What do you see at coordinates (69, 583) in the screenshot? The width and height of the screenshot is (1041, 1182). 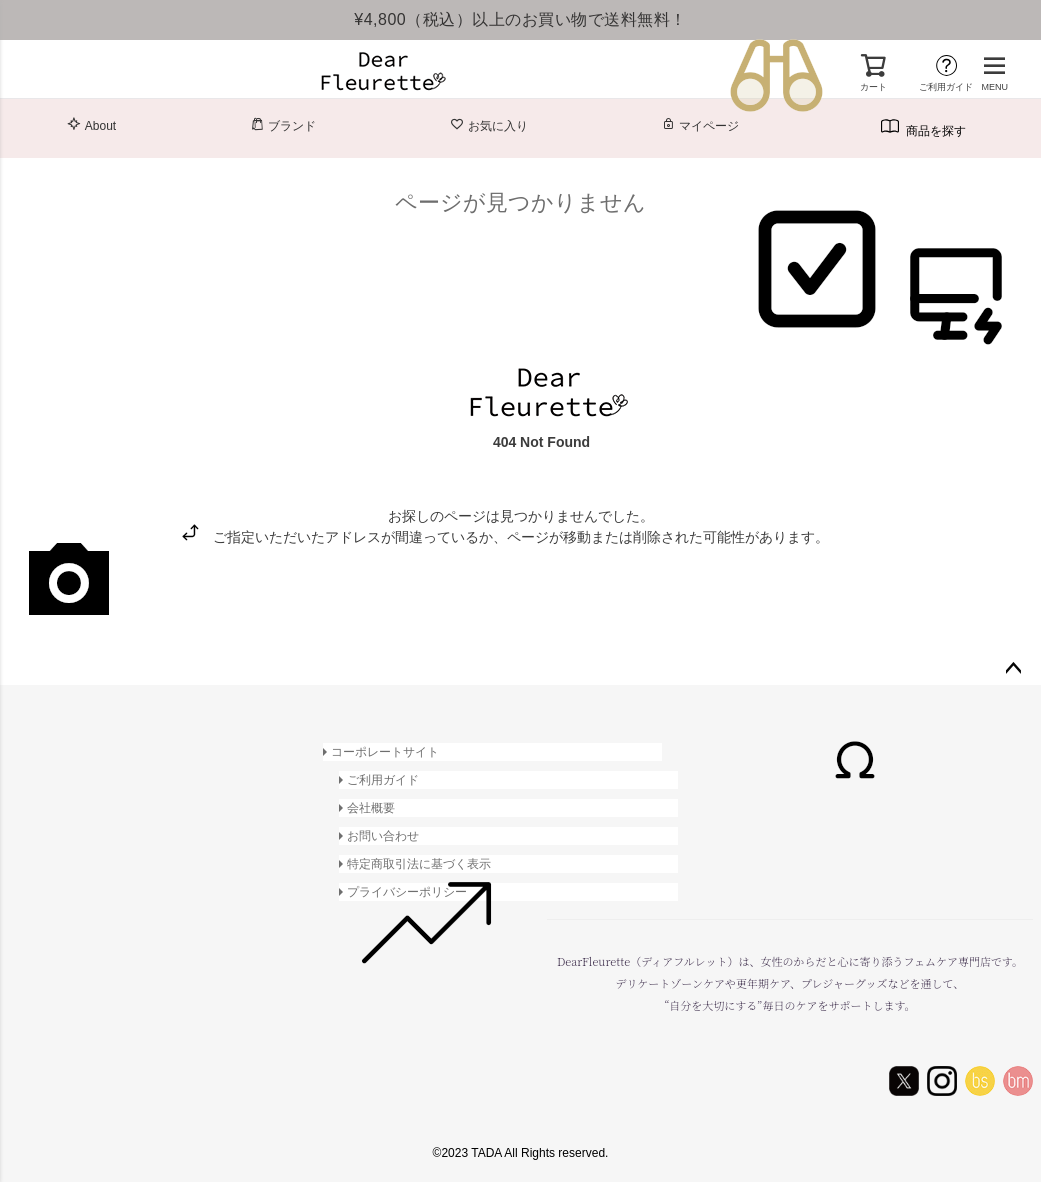 I see `take a photo` at bounding box center [69, 583].